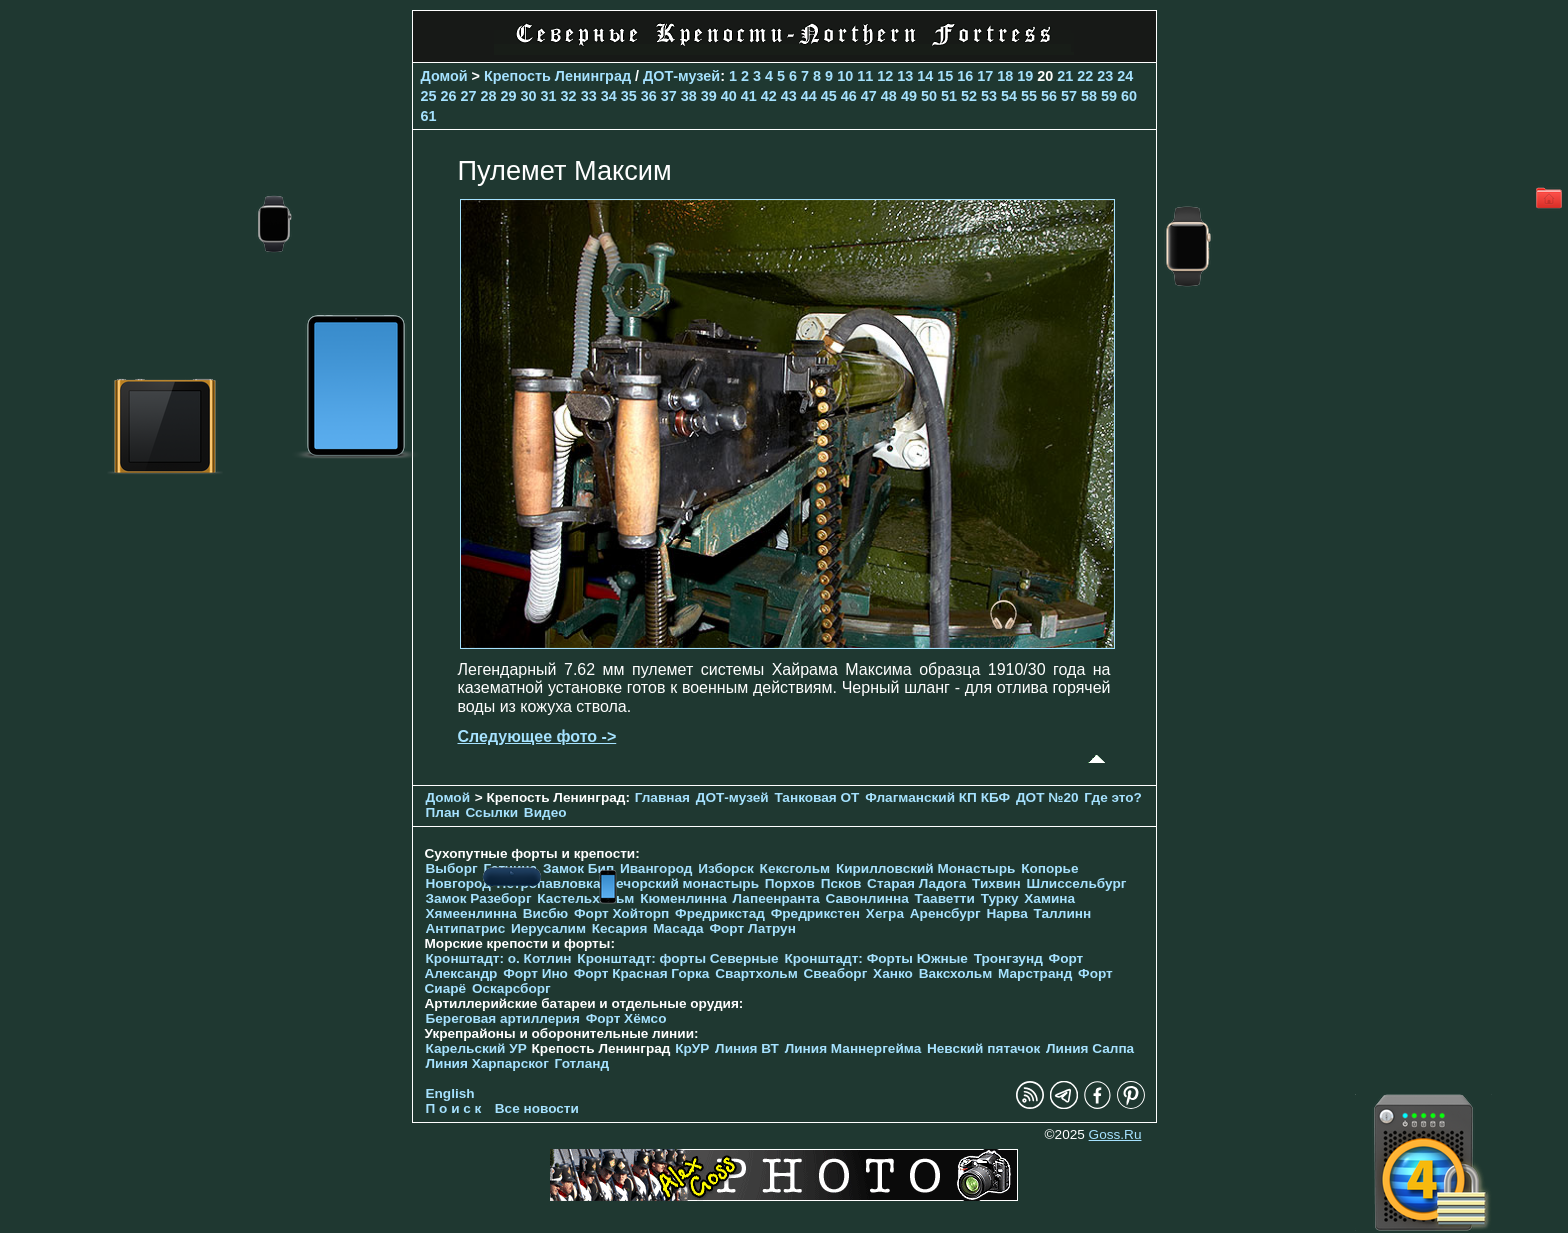 The width and height of the screenshot is (1568, 1233). Describe the element at coordinates (1003, 614) in the screenshot. I see `connect bluetooth headphones` at that location.